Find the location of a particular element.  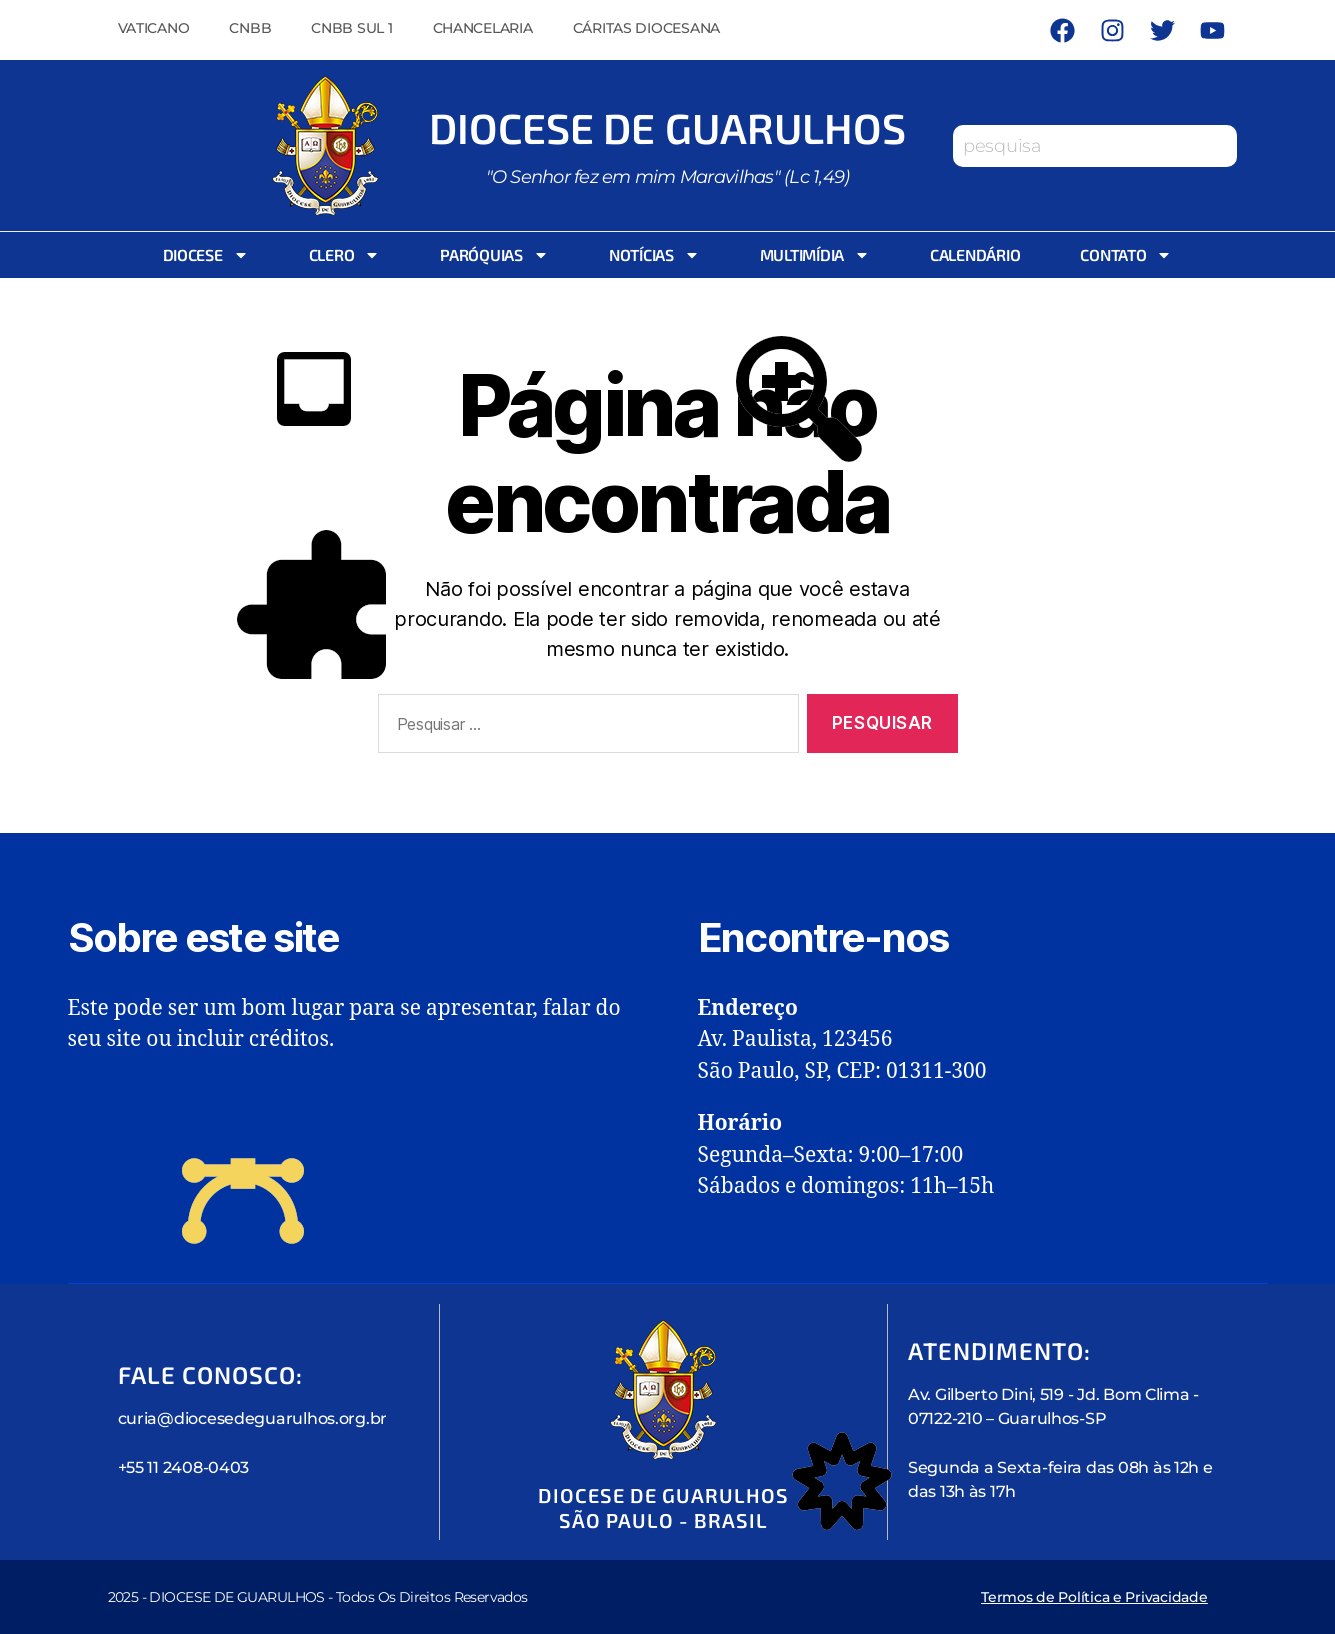

access your inbox is located at coordinates (314, 389).